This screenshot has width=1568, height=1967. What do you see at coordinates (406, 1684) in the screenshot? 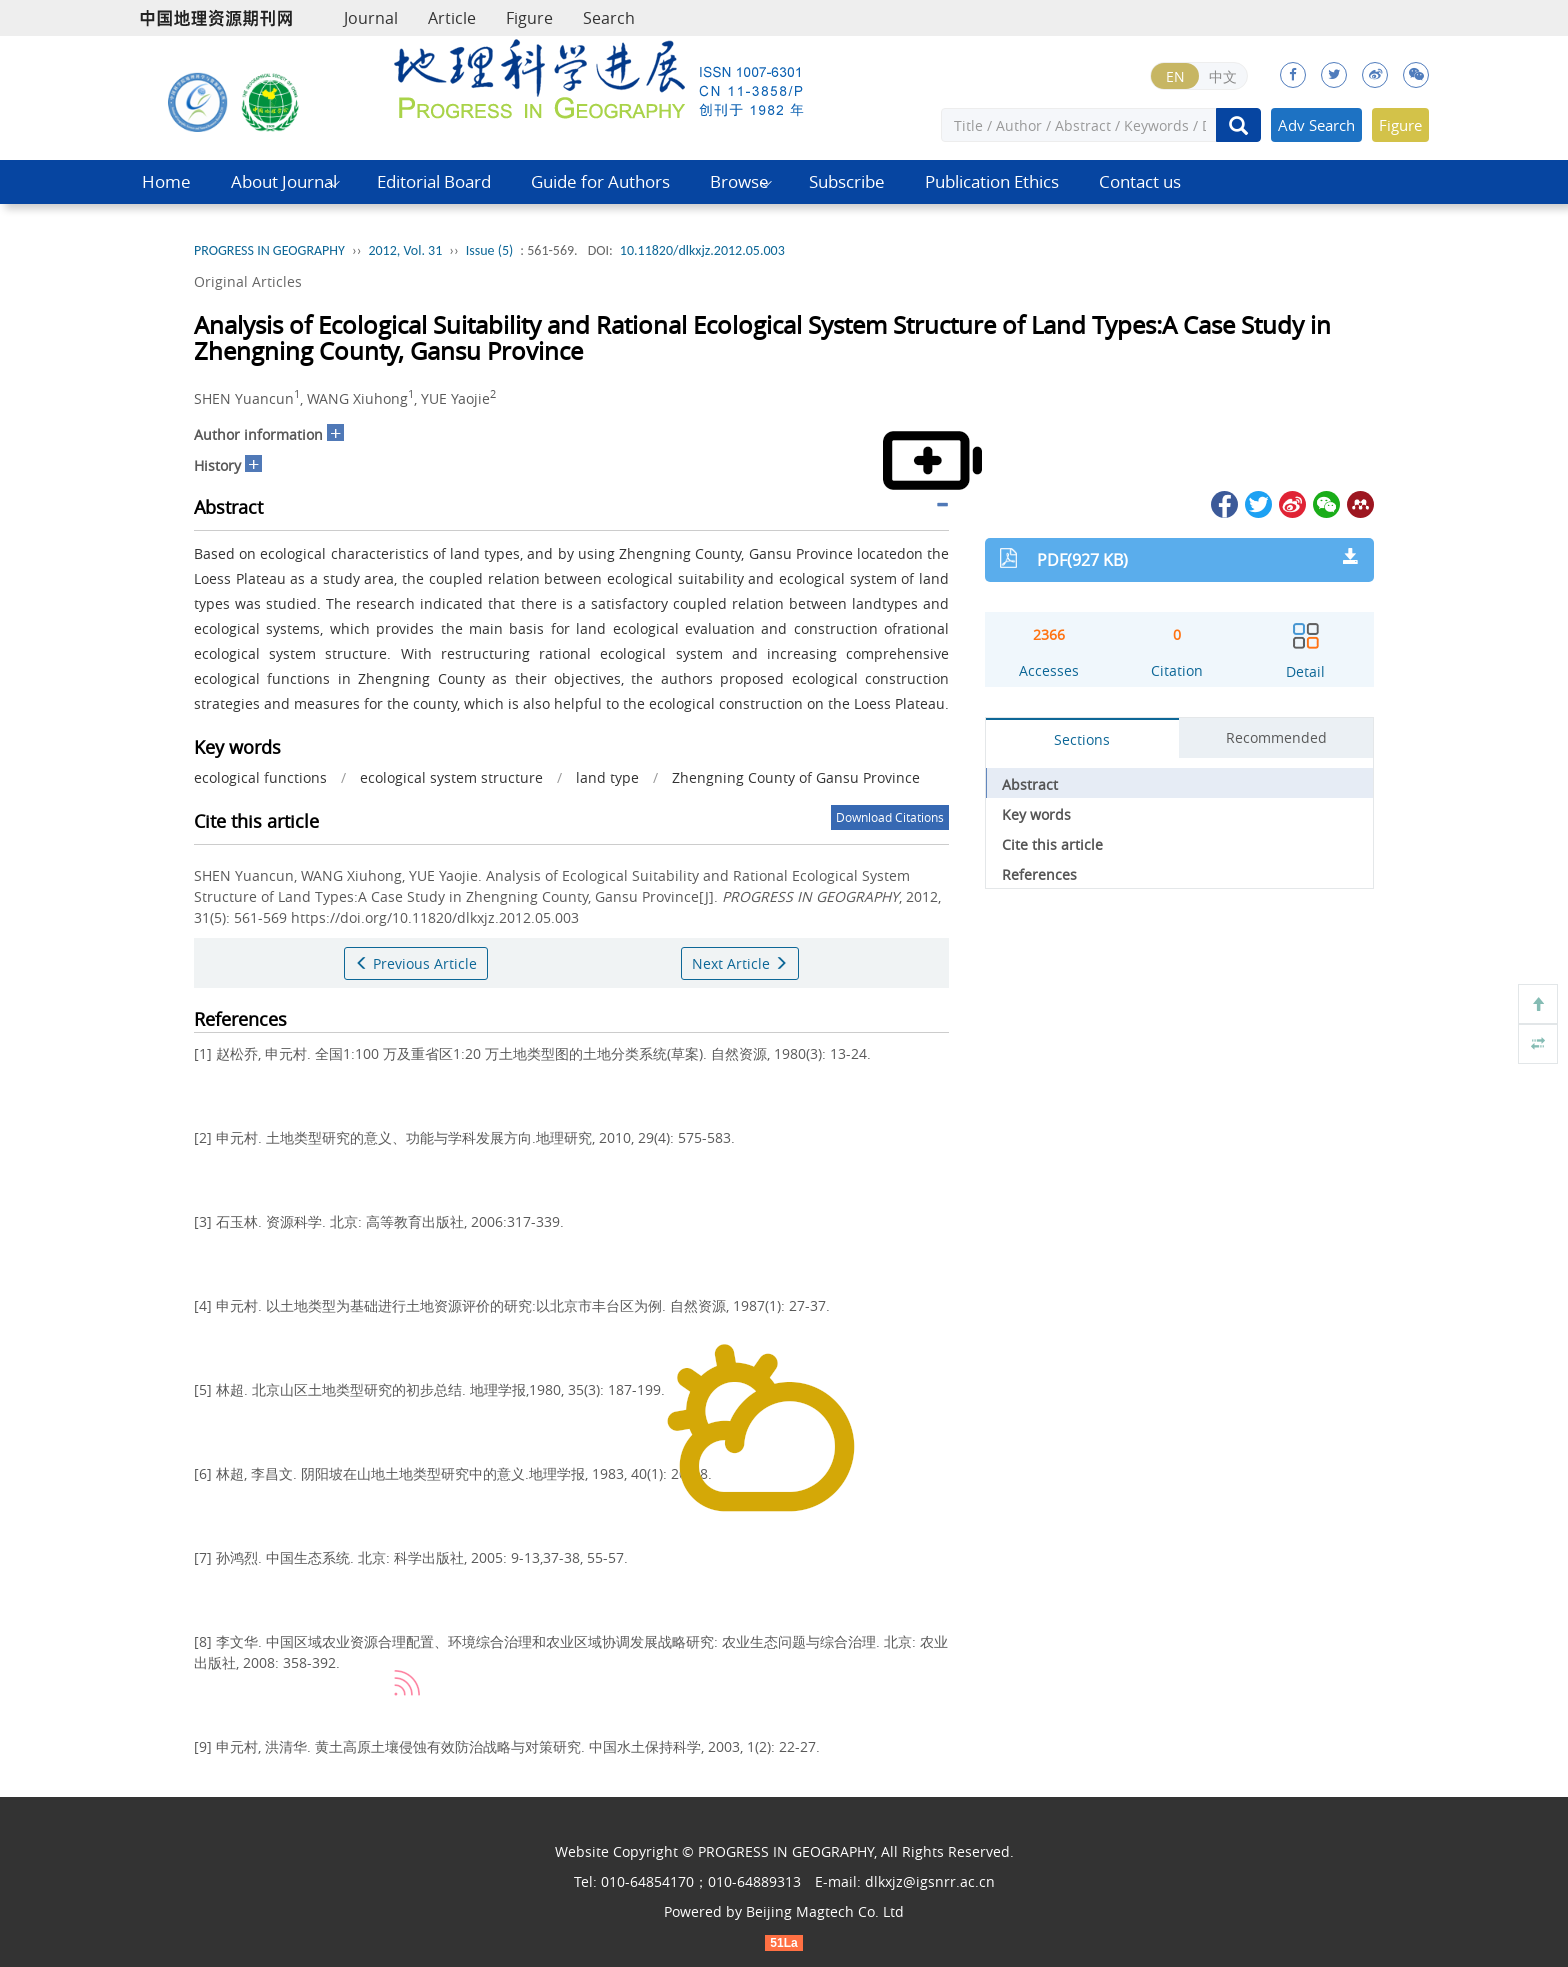
I see `subscribe to RSS feed` at bounding box center [406, 1684].